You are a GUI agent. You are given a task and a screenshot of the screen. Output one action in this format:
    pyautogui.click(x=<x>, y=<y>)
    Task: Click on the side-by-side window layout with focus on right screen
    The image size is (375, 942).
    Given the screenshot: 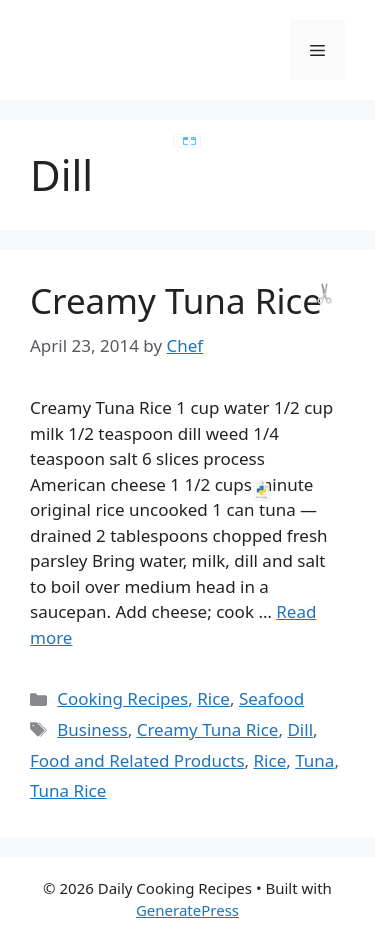 What is the action you would take?
    pyautogui.click(x=187, y=141)
    